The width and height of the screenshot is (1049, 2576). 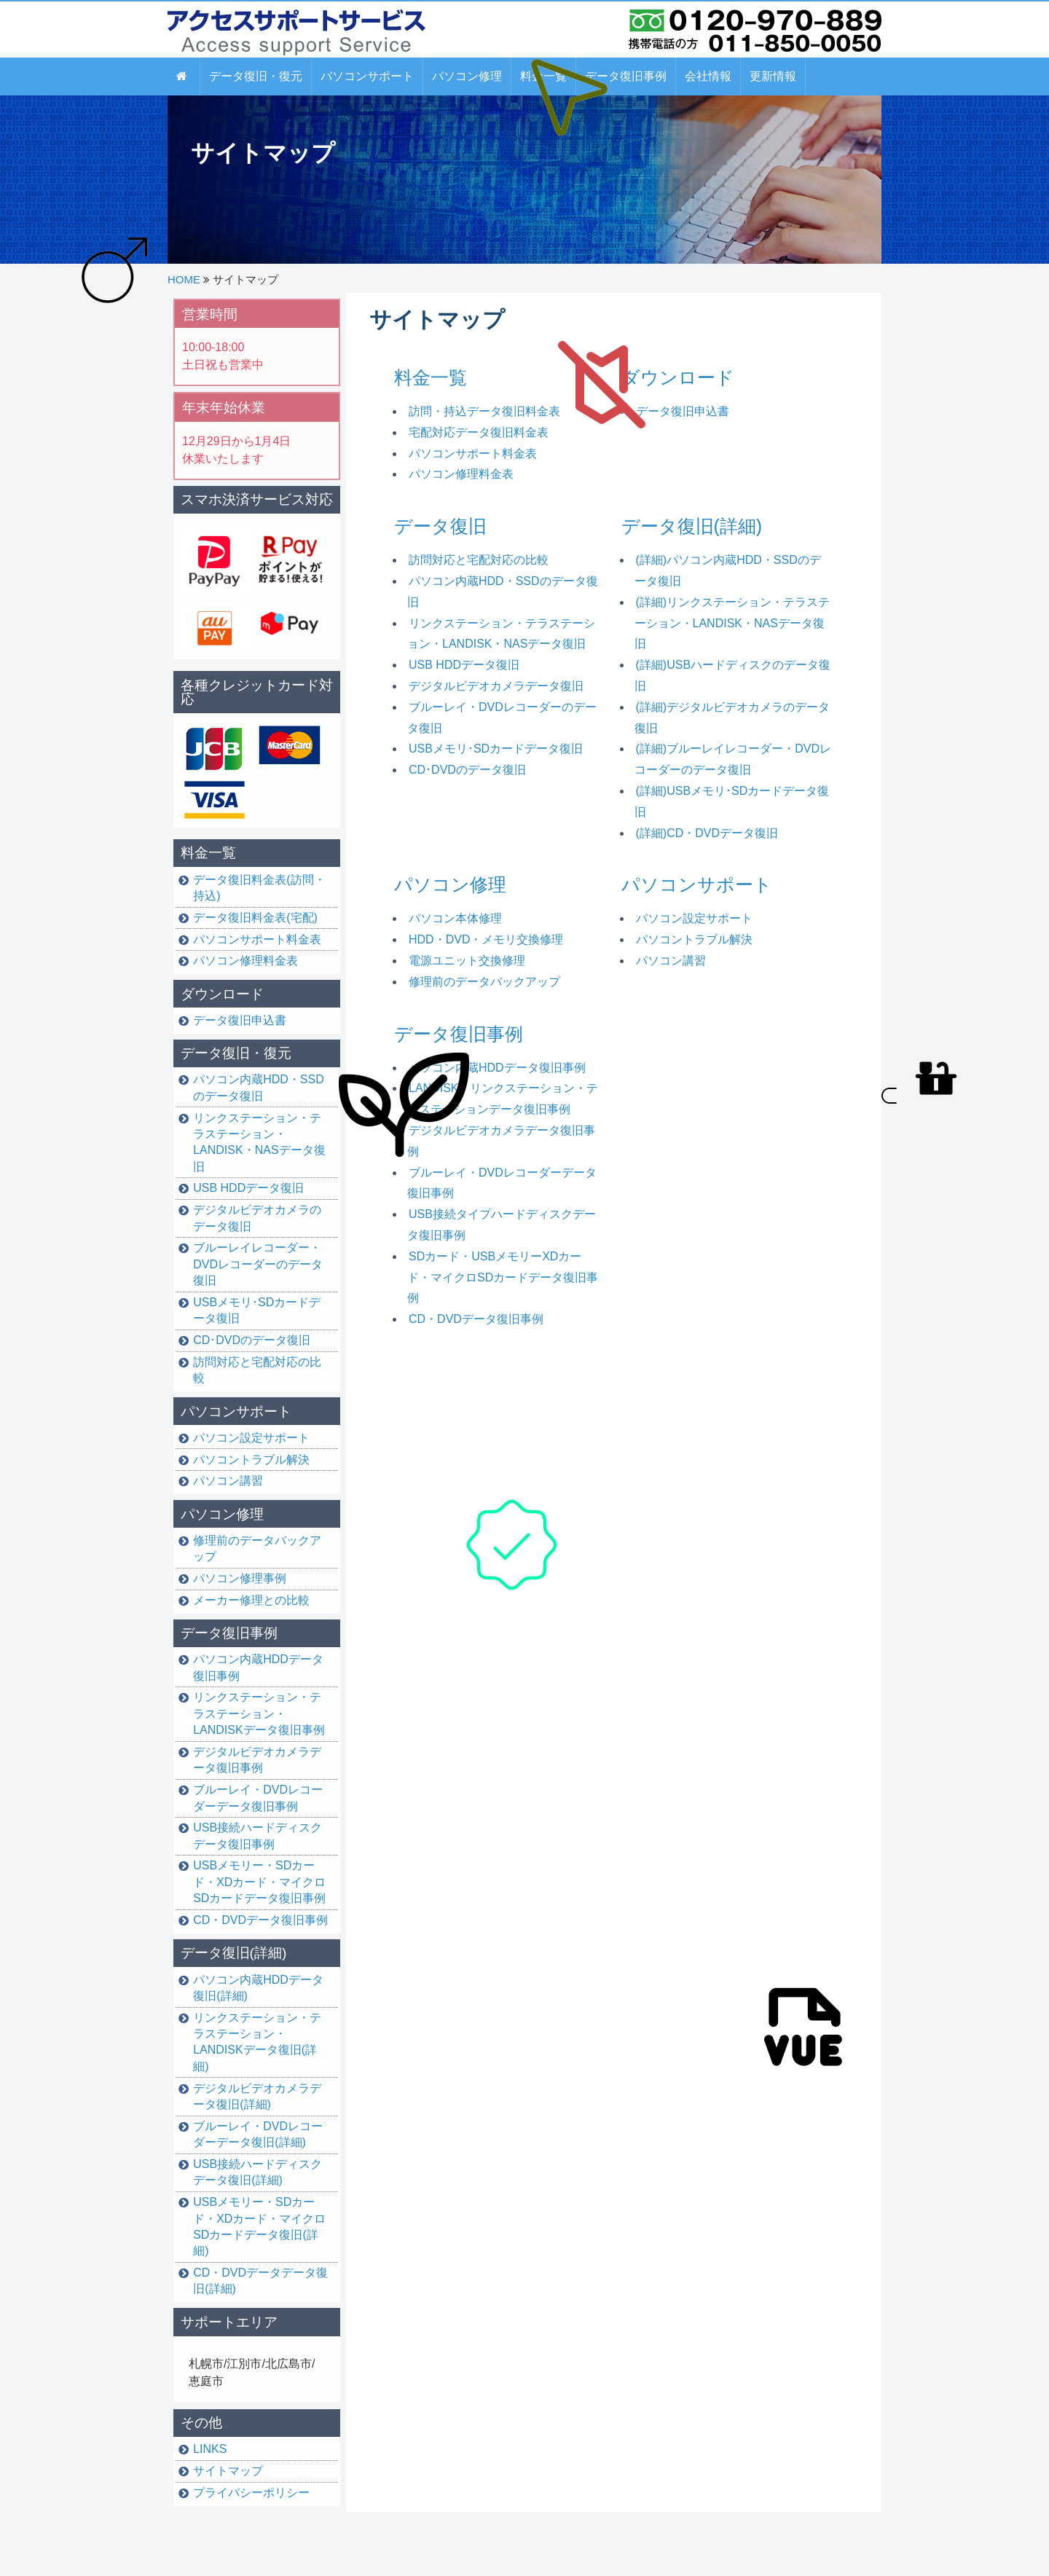 What do you see at coordinates (563, 91) in the screenshot?
I see `tap to navigate to a destination` at bounding box center [563, 91].